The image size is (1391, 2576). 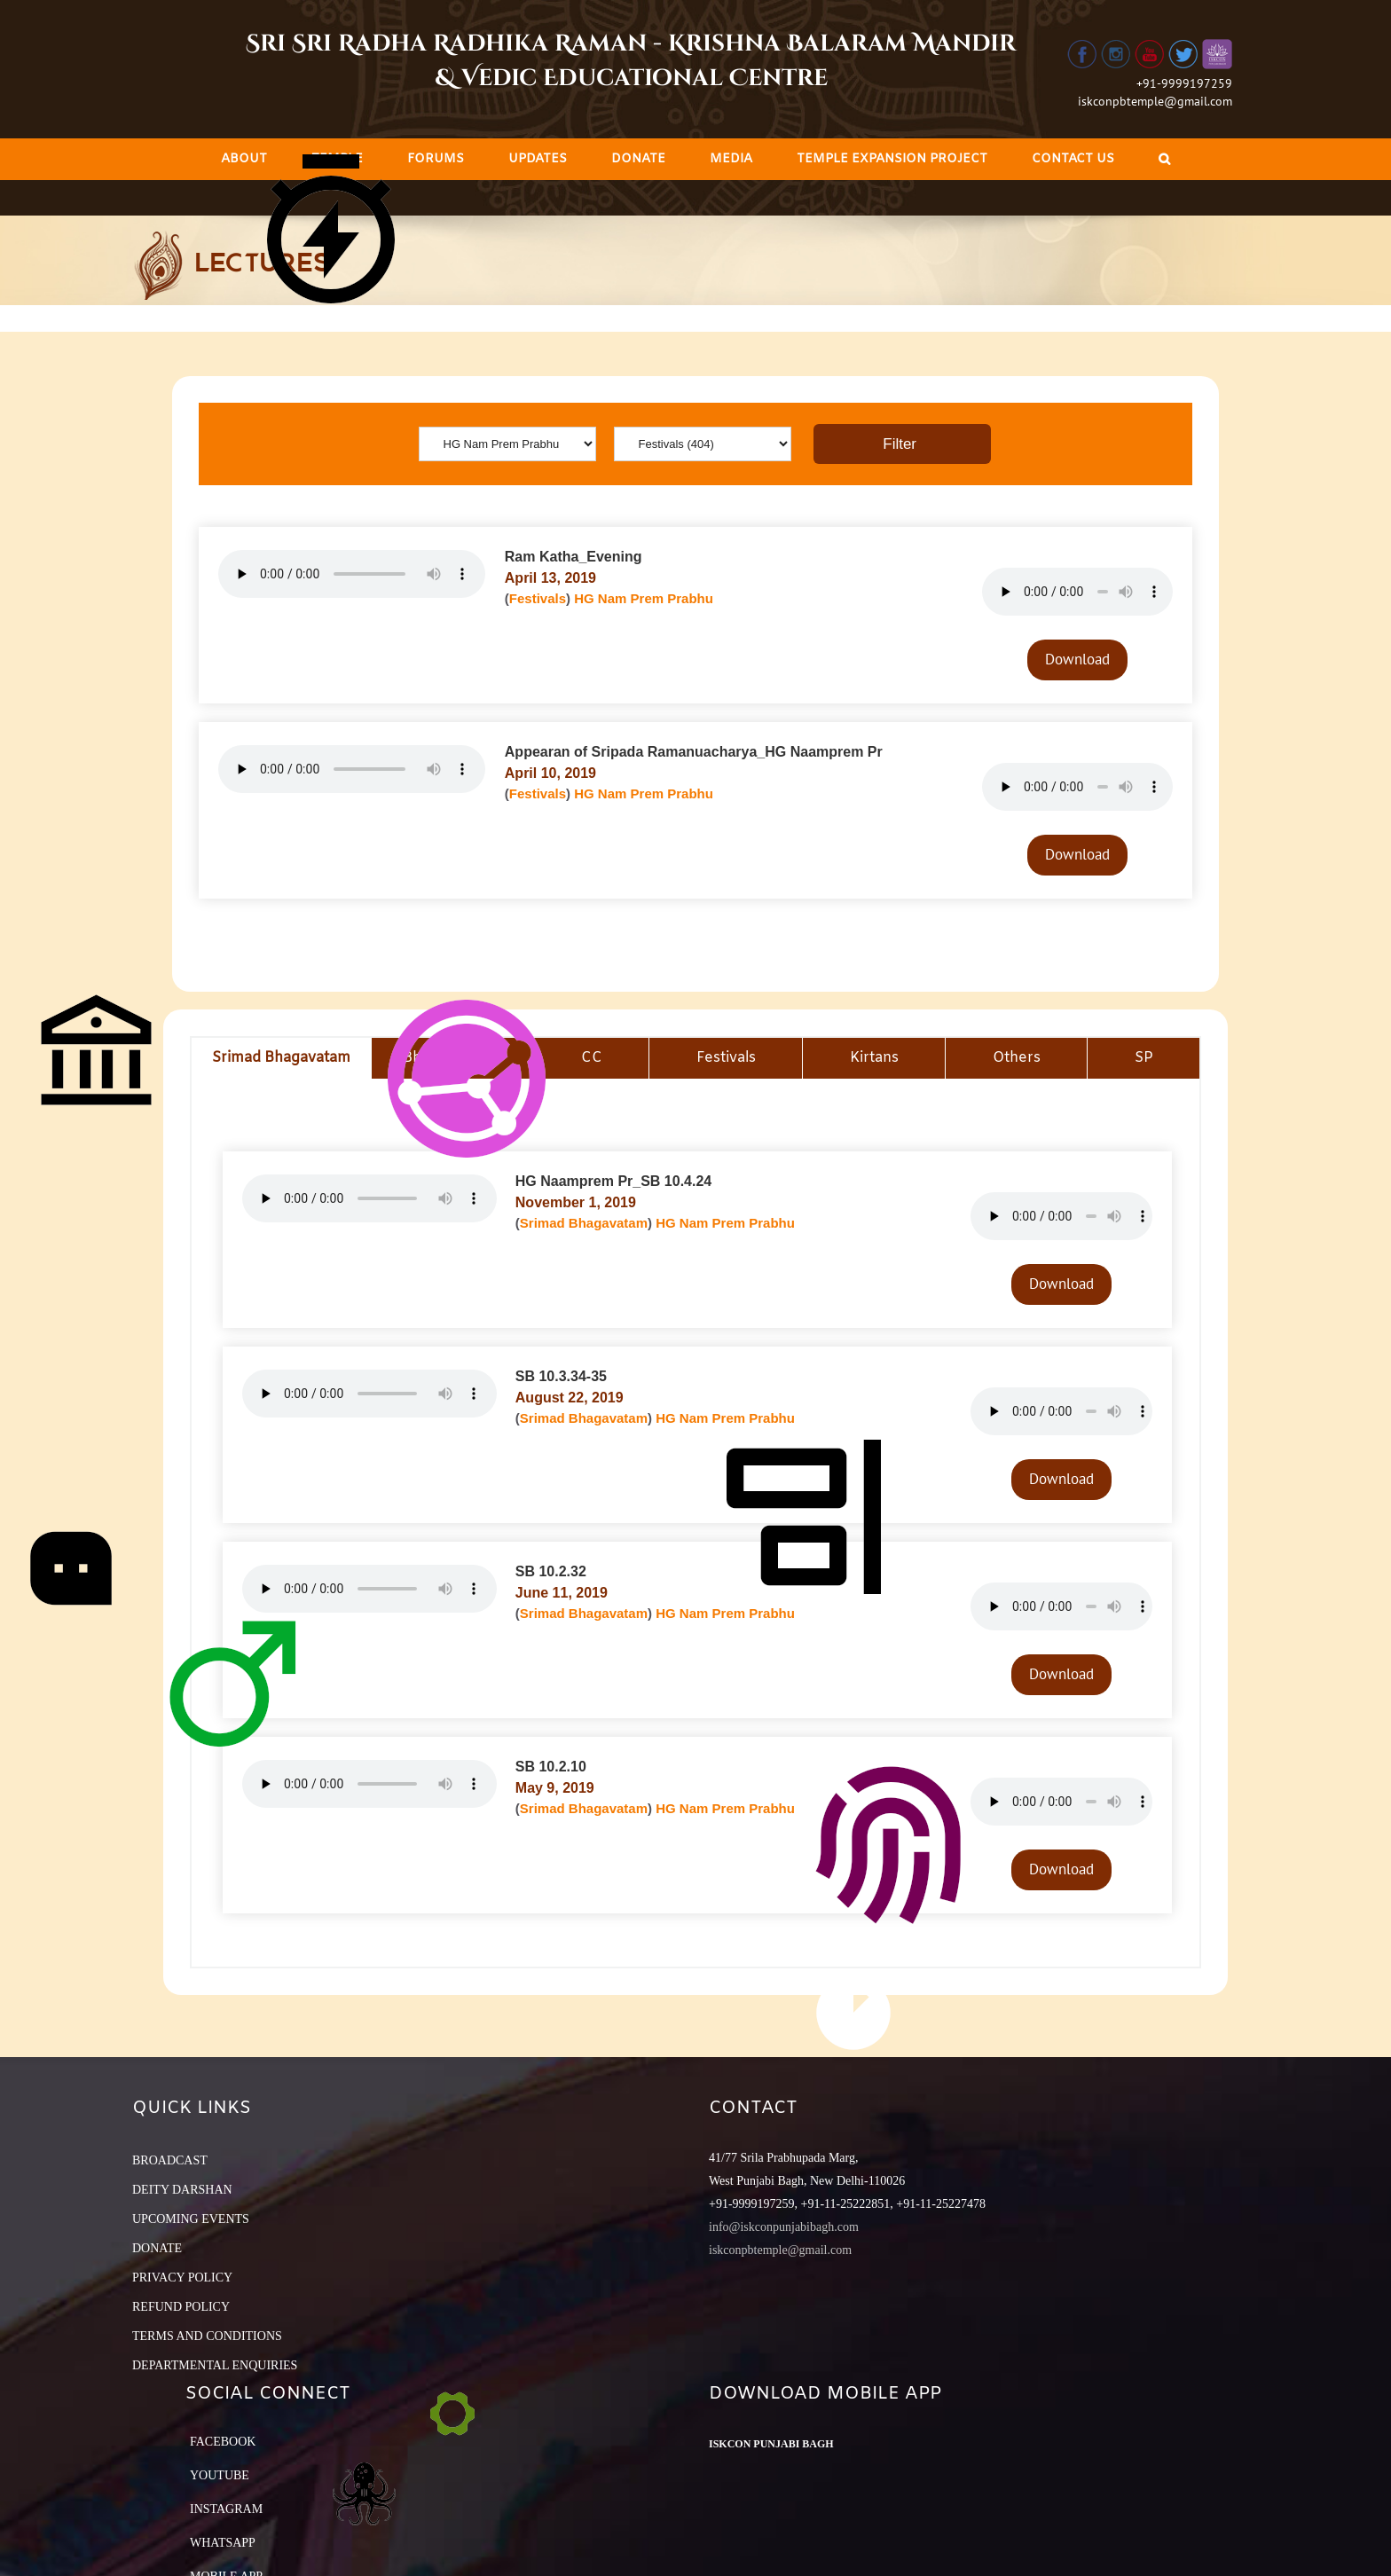 What do you see at coordinates (96, 1049) in the screenshot?
I see `access banking or financial services` at bounding box center [96, 1049].